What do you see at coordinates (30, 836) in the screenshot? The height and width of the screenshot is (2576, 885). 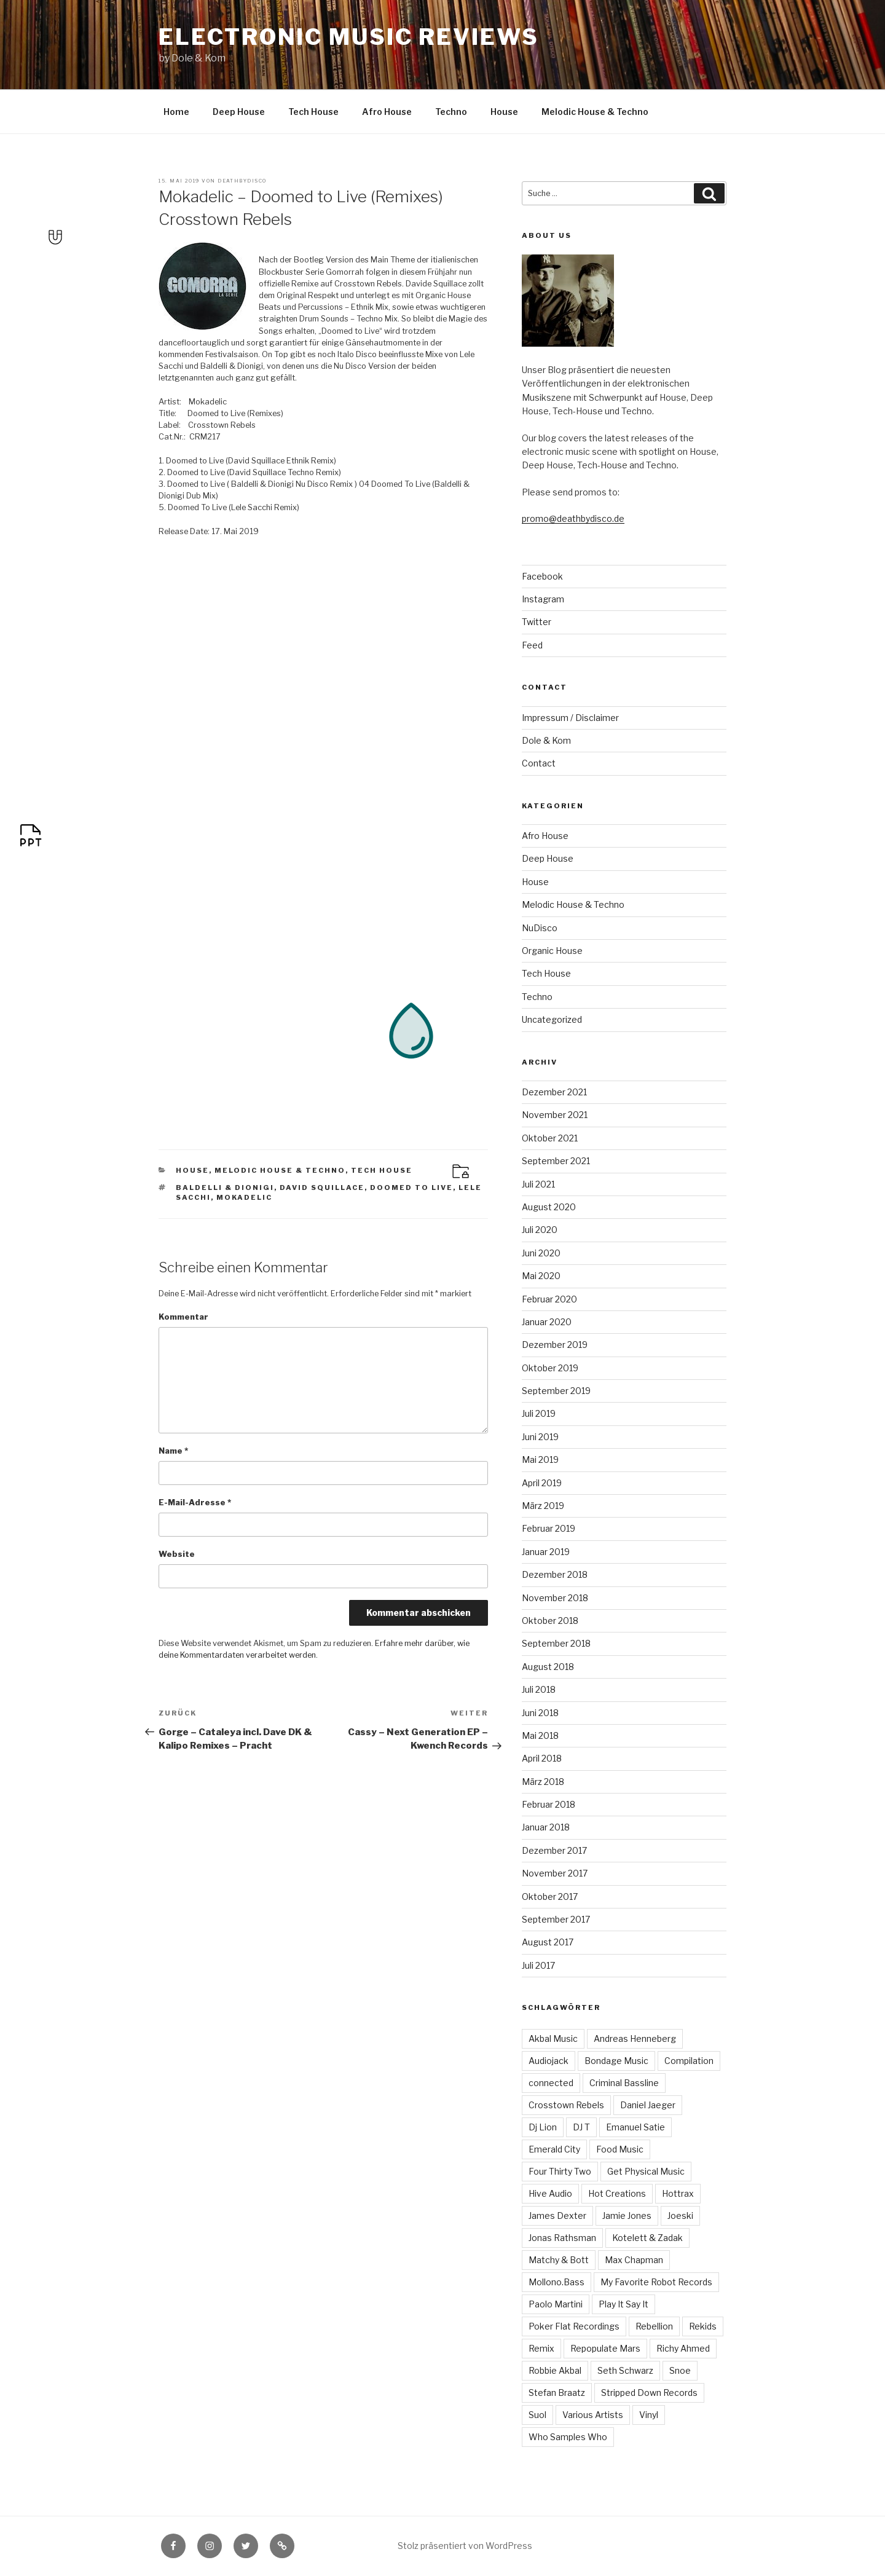 I see `open a PowerPoint presentation file` at bounding box center [30, 836].